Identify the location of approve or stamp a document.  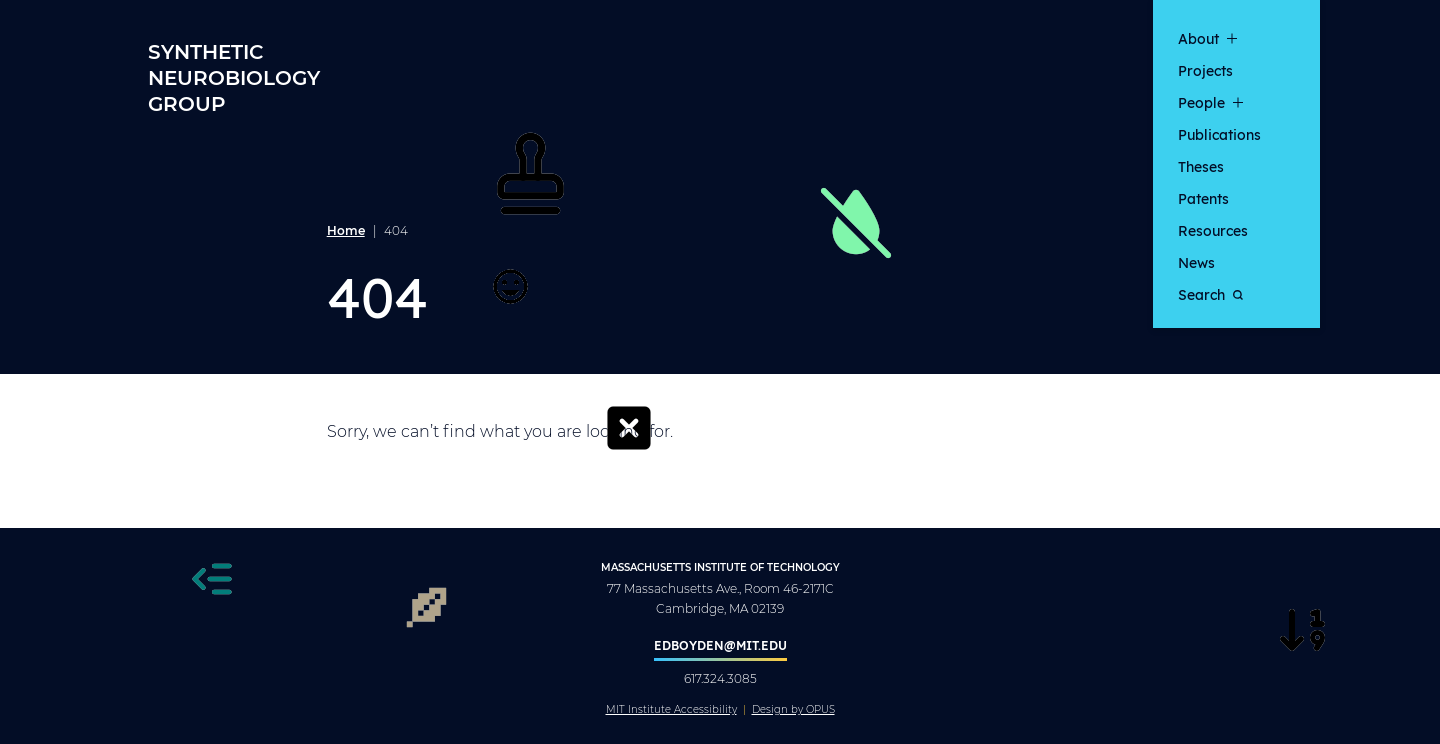
(530, 173).